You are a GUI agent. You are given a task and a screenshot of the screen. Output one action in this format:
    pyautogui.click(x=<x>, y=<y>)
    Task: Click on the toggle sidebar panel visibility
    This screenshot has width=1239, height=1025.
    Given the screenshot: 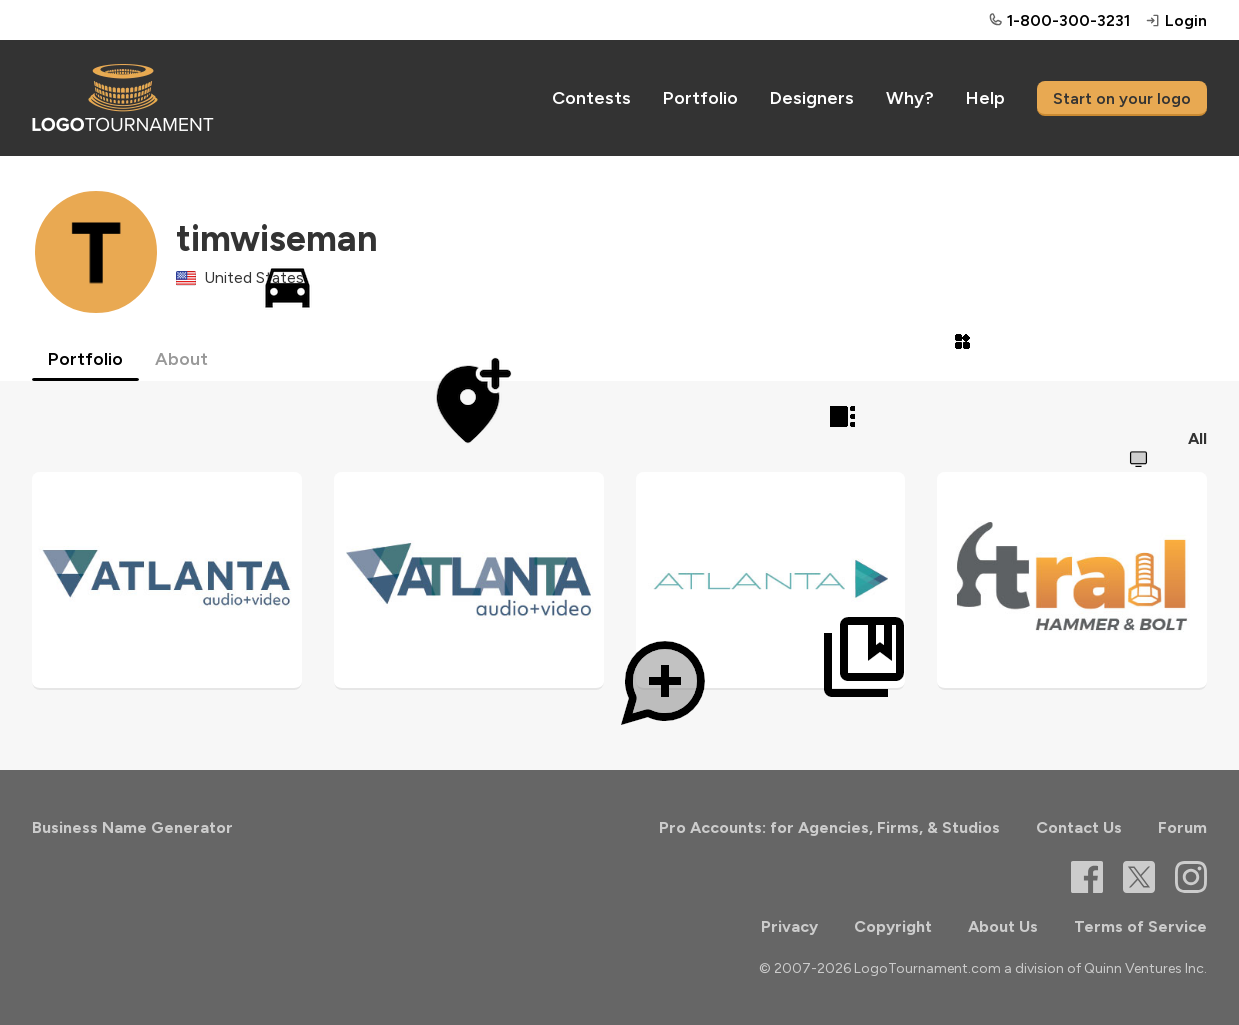 What is the action you would take?
    pyautogui.click(x=842, y=416)
    